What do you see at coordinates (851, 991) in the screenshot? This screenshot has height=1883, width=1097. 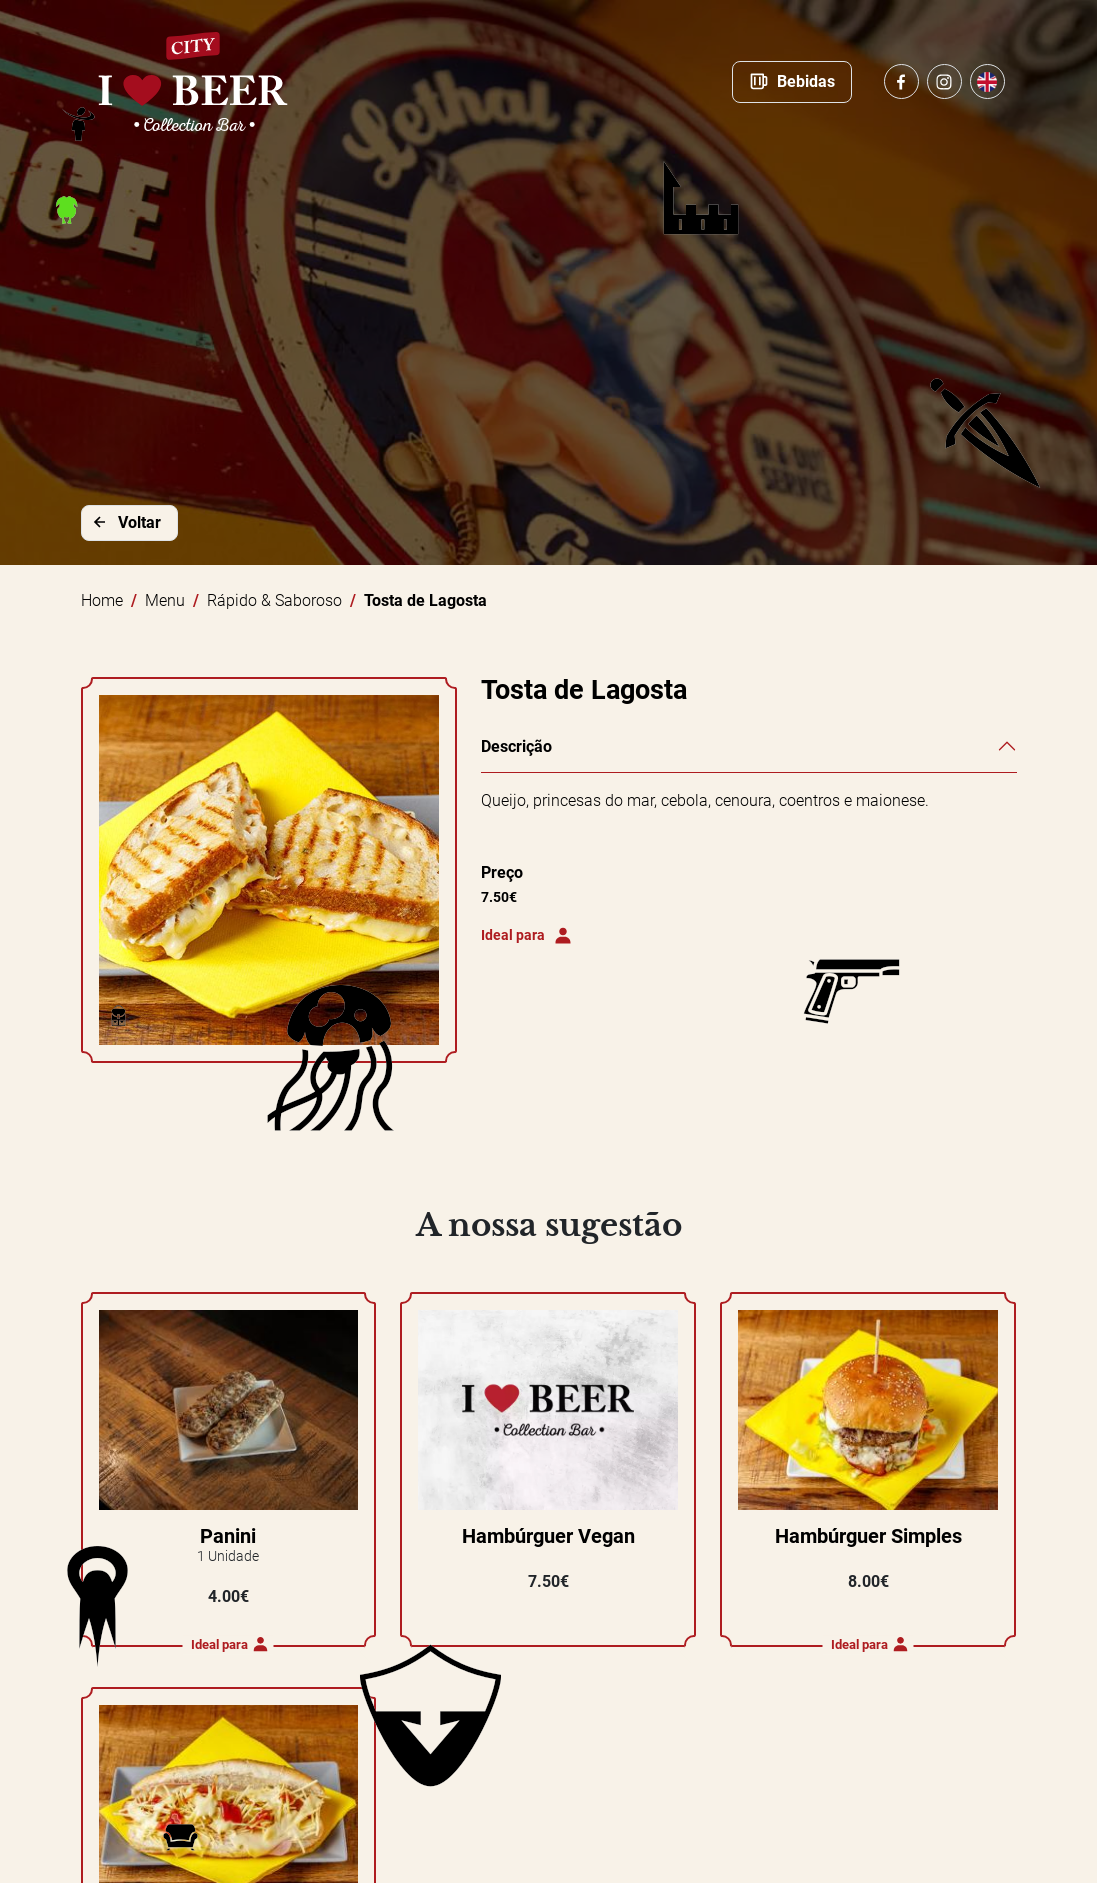 I see `select handgun weapon in game inventory` at bounding box center [851, 991].